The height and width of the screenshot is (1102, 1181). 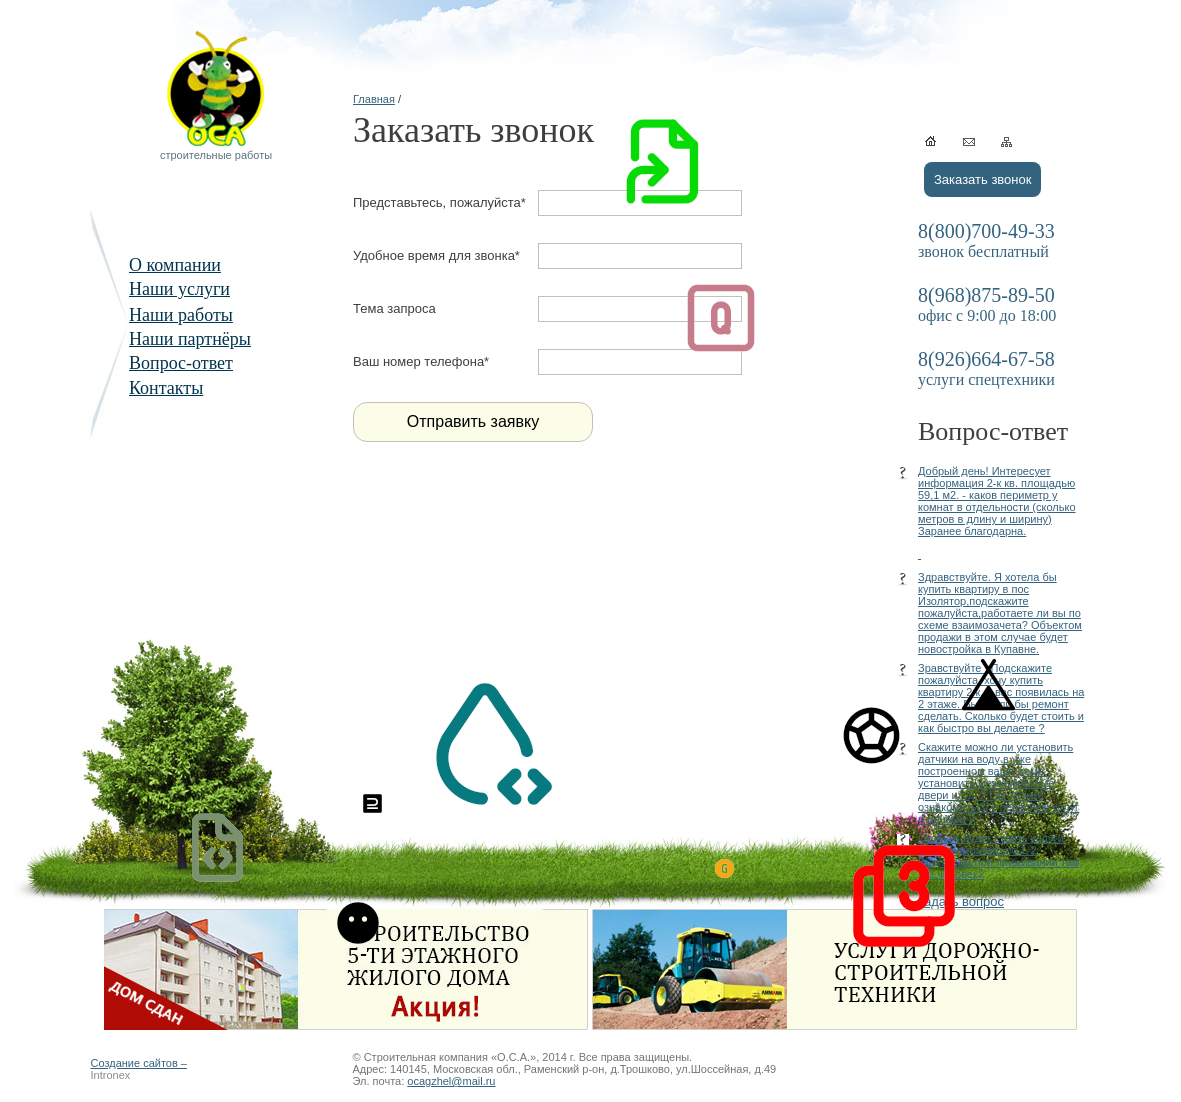 I want to click on google account or service indicator, so click(x=724, y=868).